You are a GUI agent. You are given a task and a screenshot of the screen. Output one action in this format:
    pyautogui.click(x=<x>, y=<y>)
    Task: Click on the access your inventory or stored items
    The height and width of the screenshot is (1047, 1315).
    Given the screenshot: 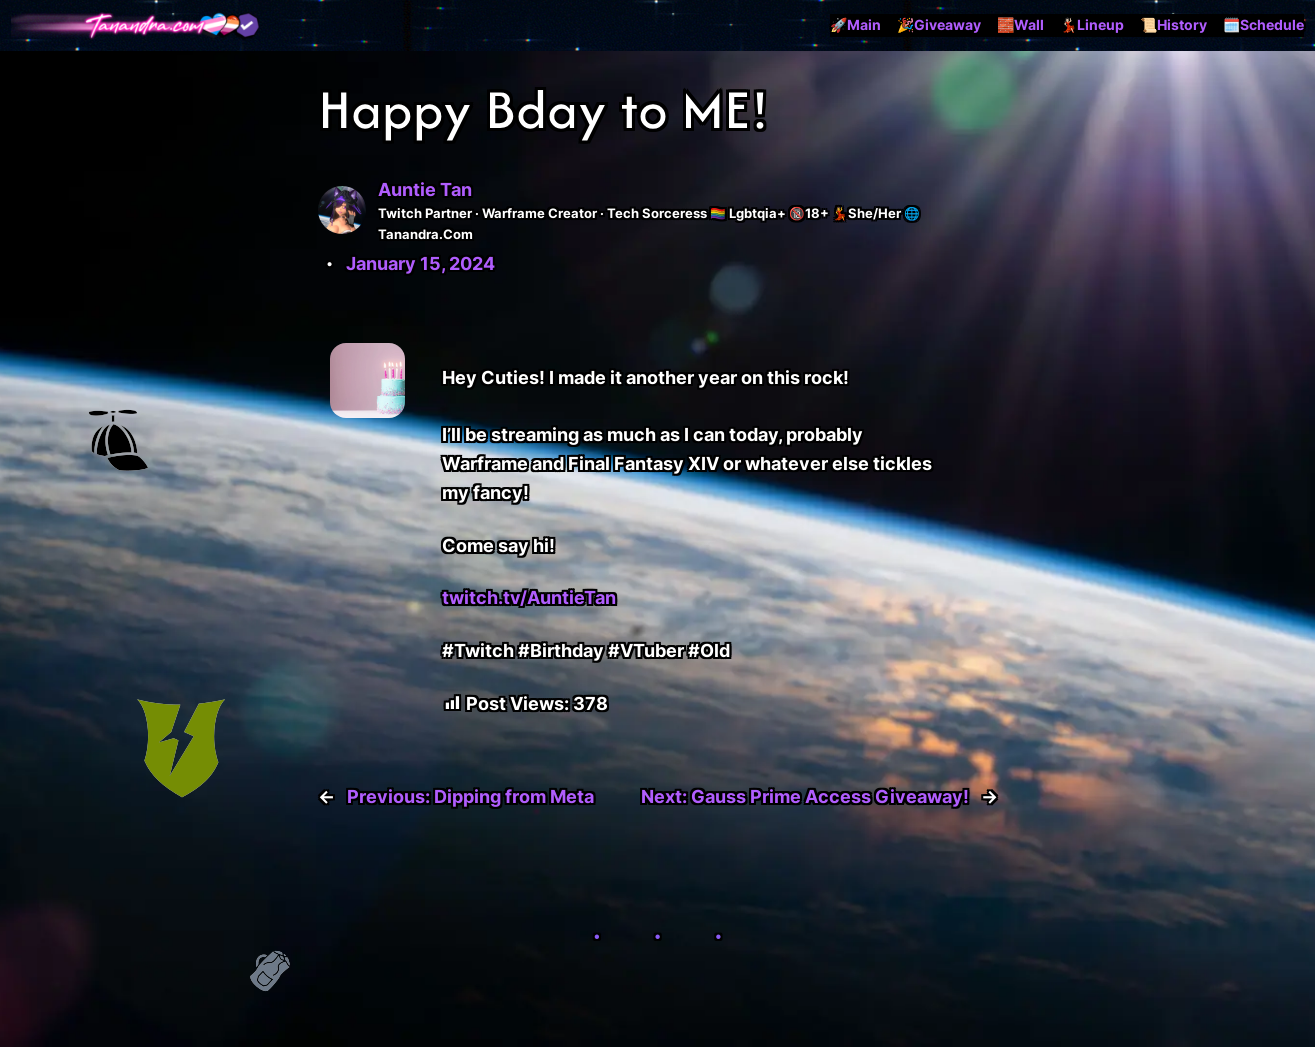 What is the action you would take?
    pyautogui.click(x=270, y=971)
    